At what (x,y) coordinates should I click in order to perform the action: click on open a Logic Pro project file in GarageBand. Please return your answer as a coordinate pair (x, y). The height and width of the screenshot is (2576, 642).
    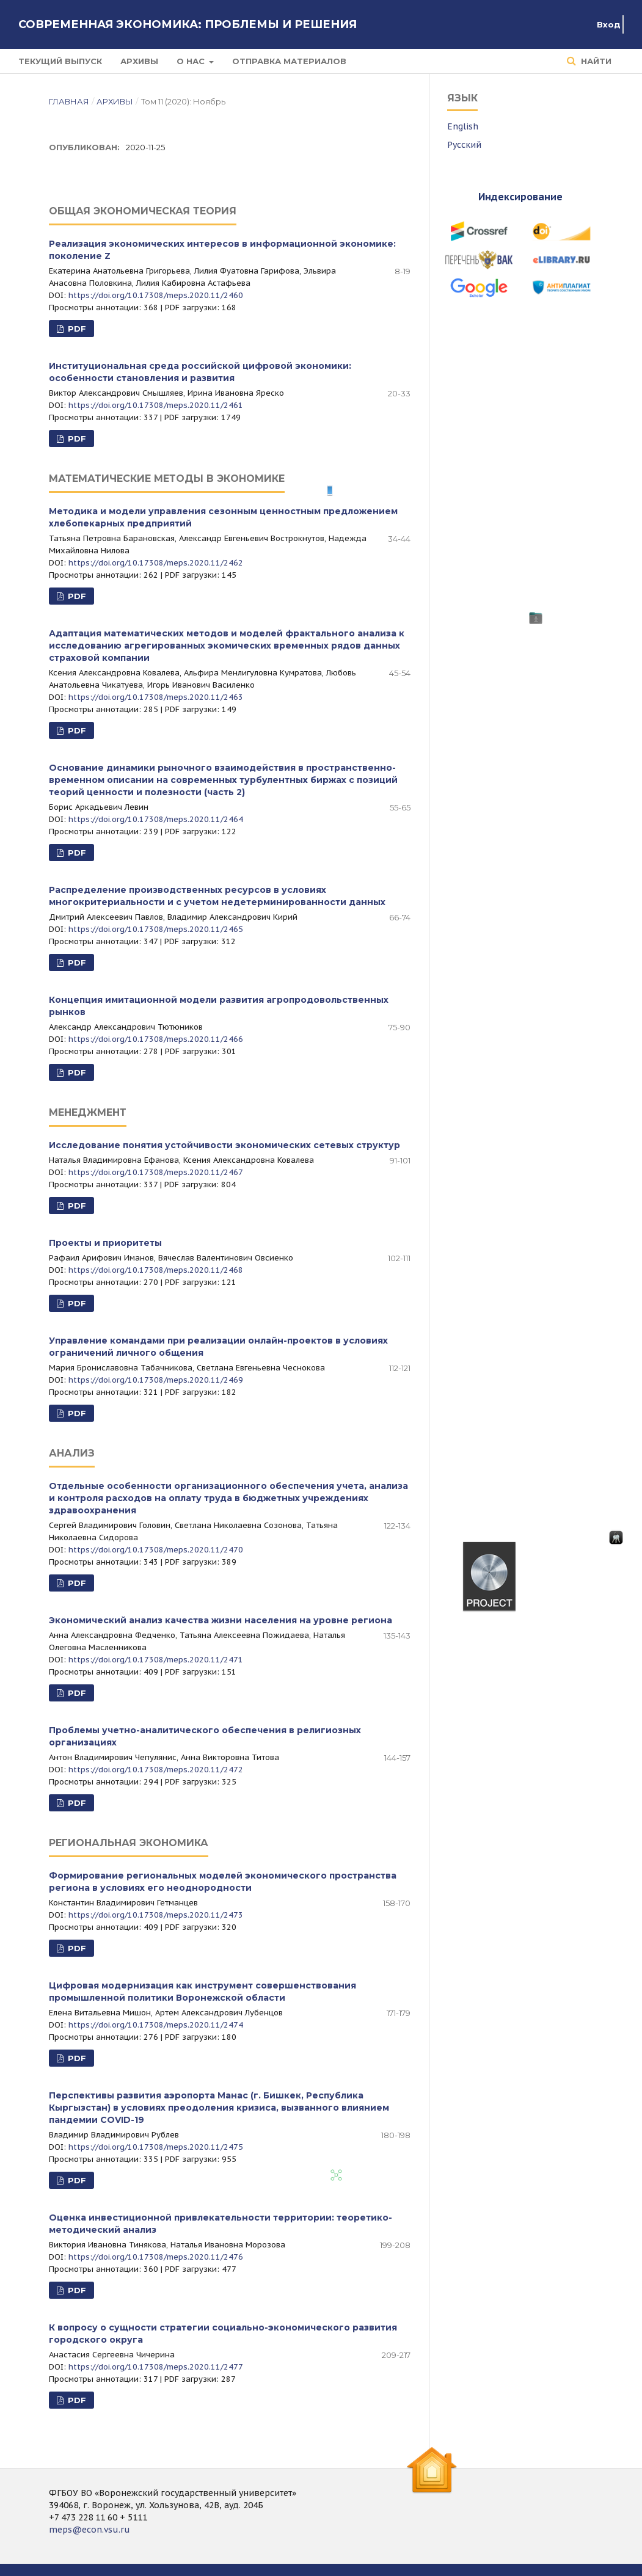
    Looking at the image, I should click on (489, 1578).